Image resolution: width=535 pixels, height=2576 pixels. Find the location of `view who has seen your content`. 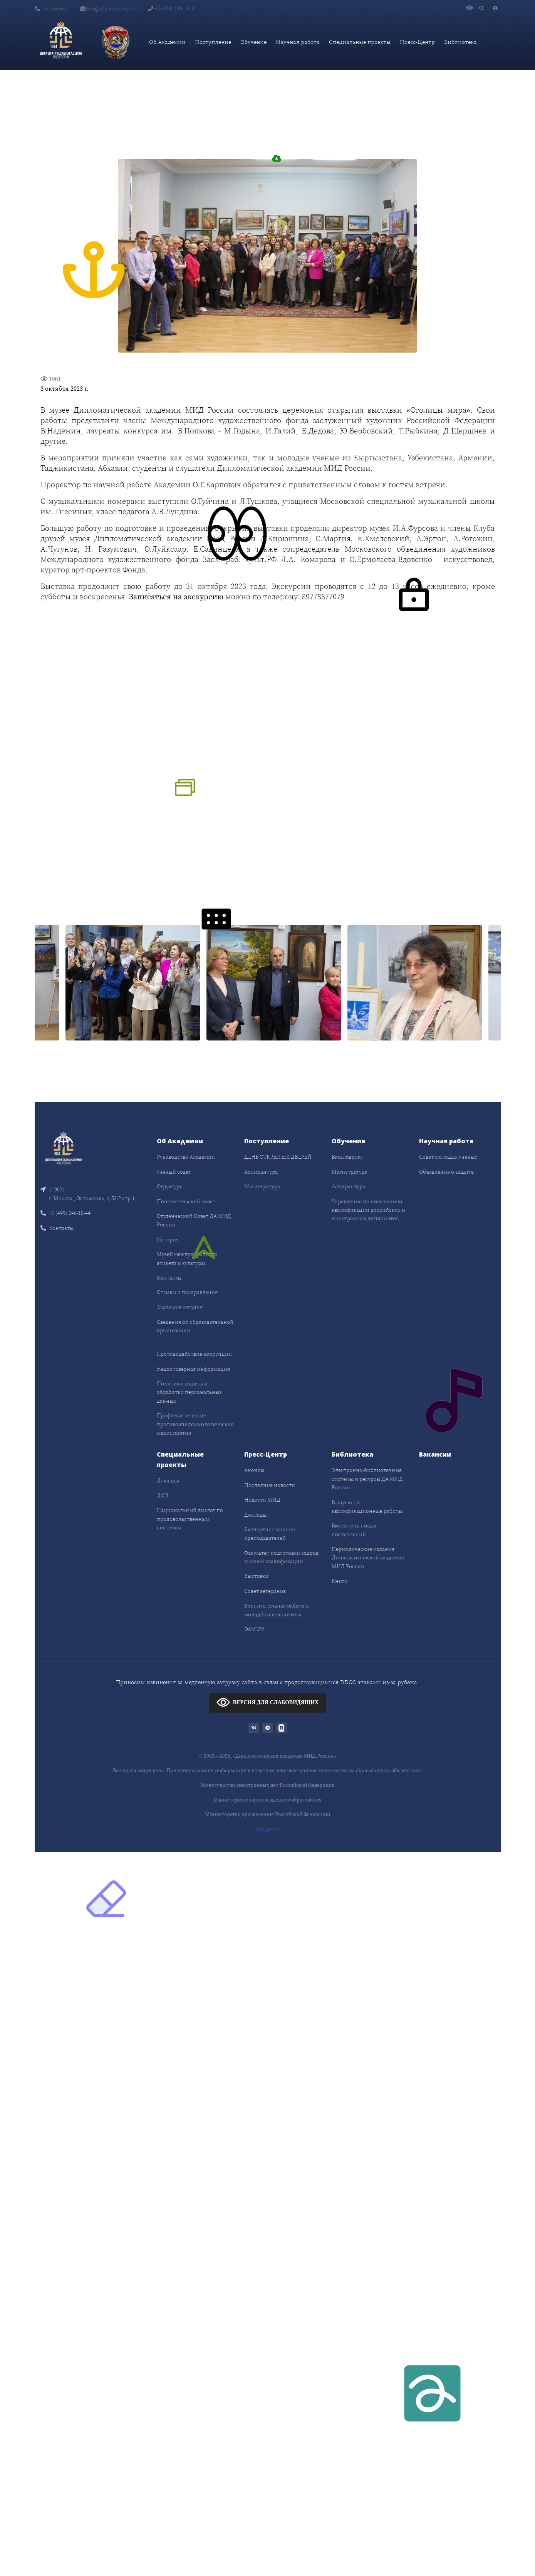

view who has seen your content is located at coordinates (237, 534).